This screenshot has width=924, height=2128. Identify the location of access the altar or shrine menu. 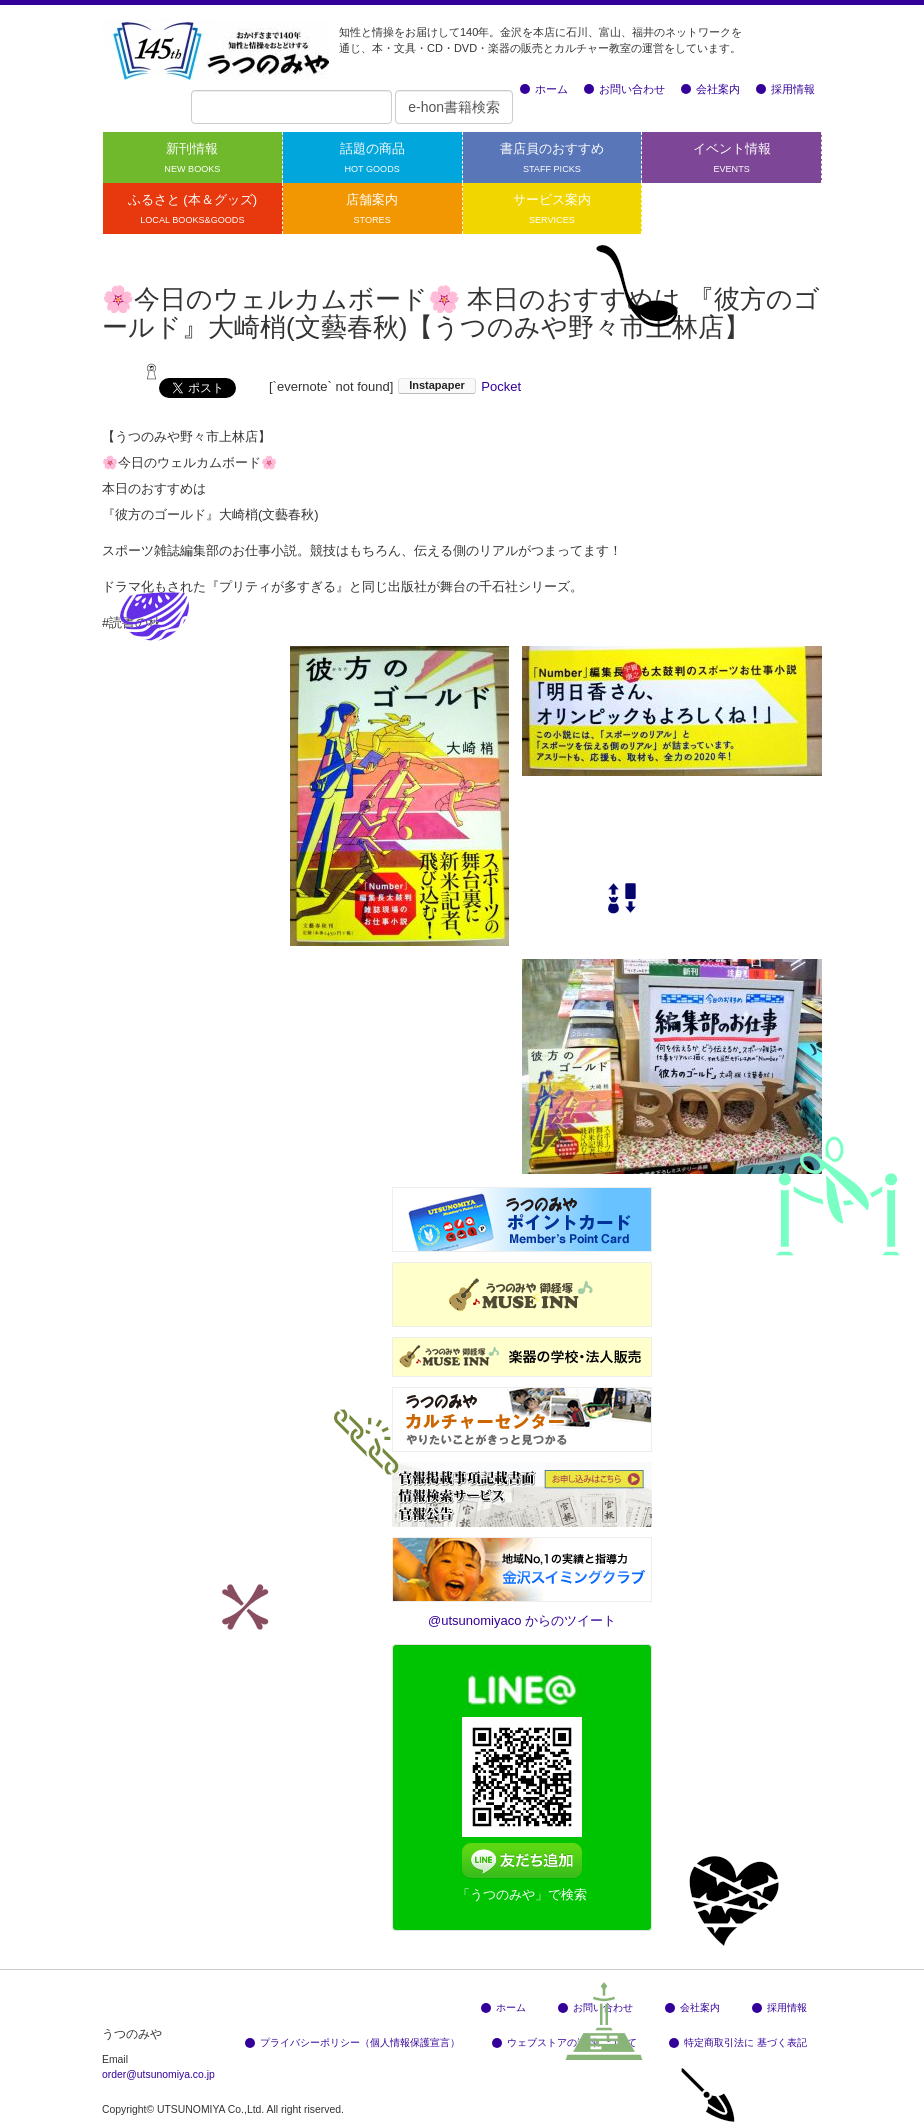
(604, 2021).